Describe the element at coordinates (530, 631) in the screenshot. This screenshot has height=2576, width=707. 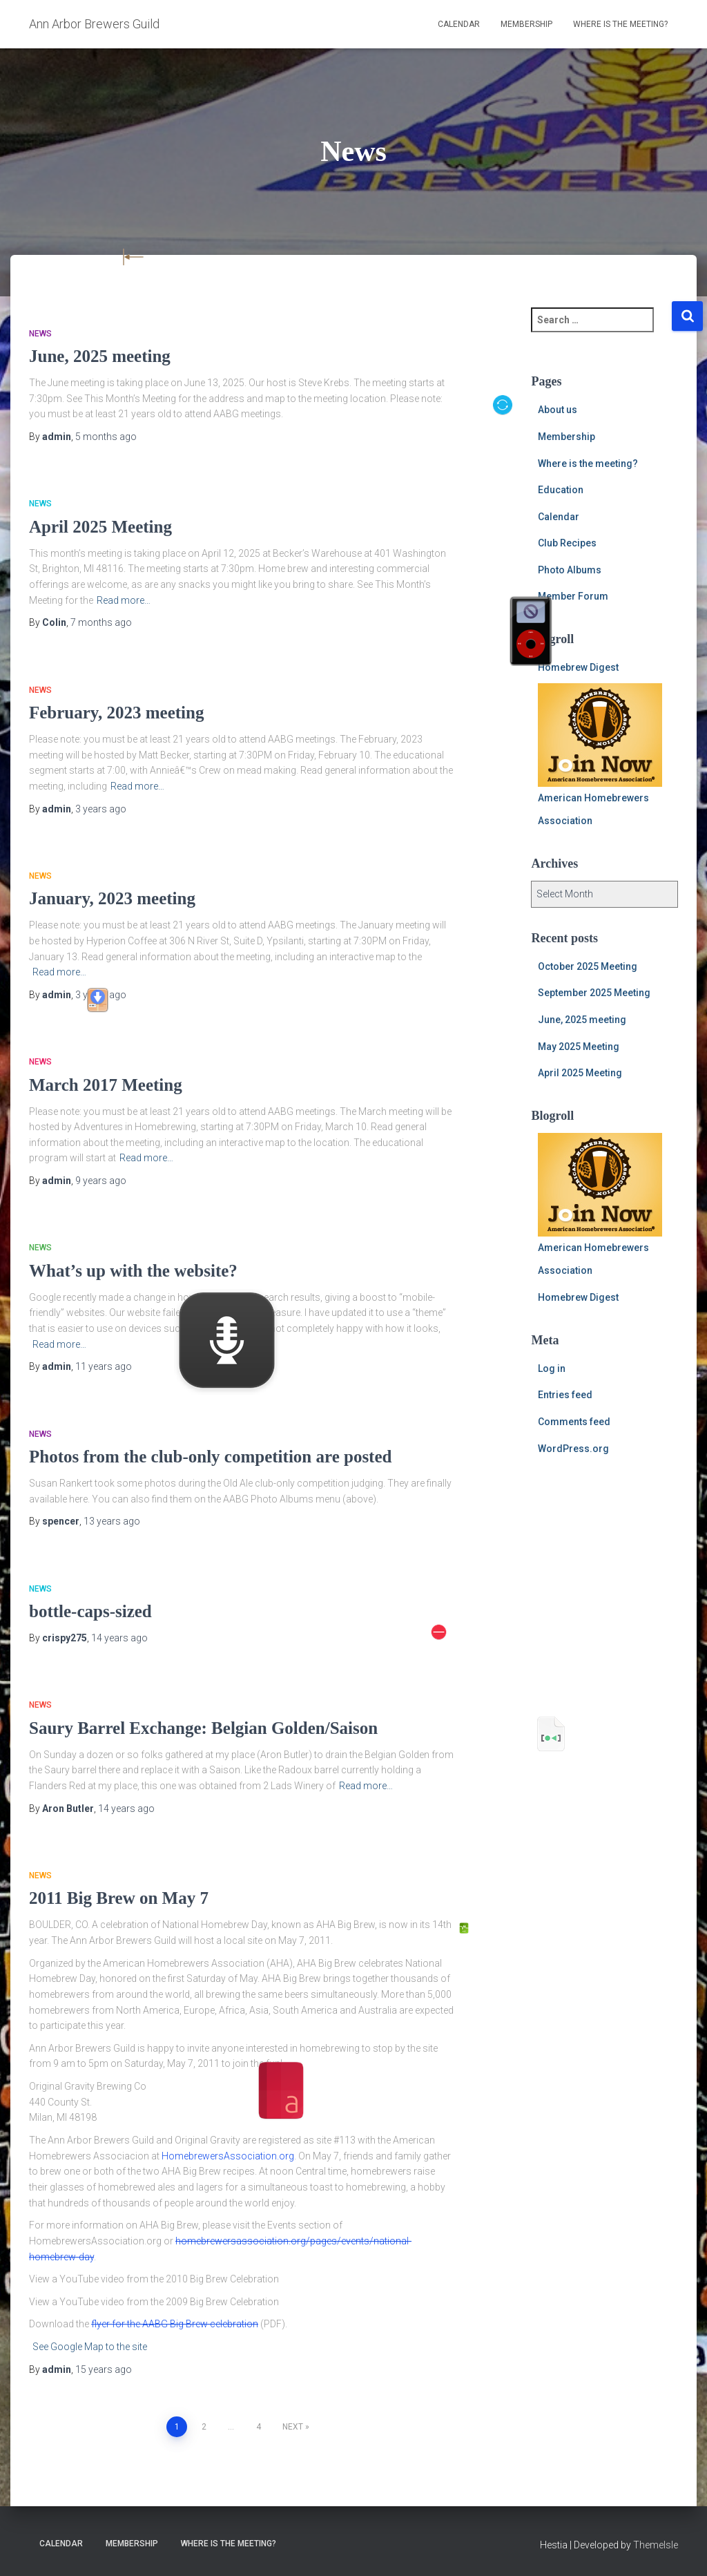
I see `iPod device with sync disabled or unavailable` at that location.